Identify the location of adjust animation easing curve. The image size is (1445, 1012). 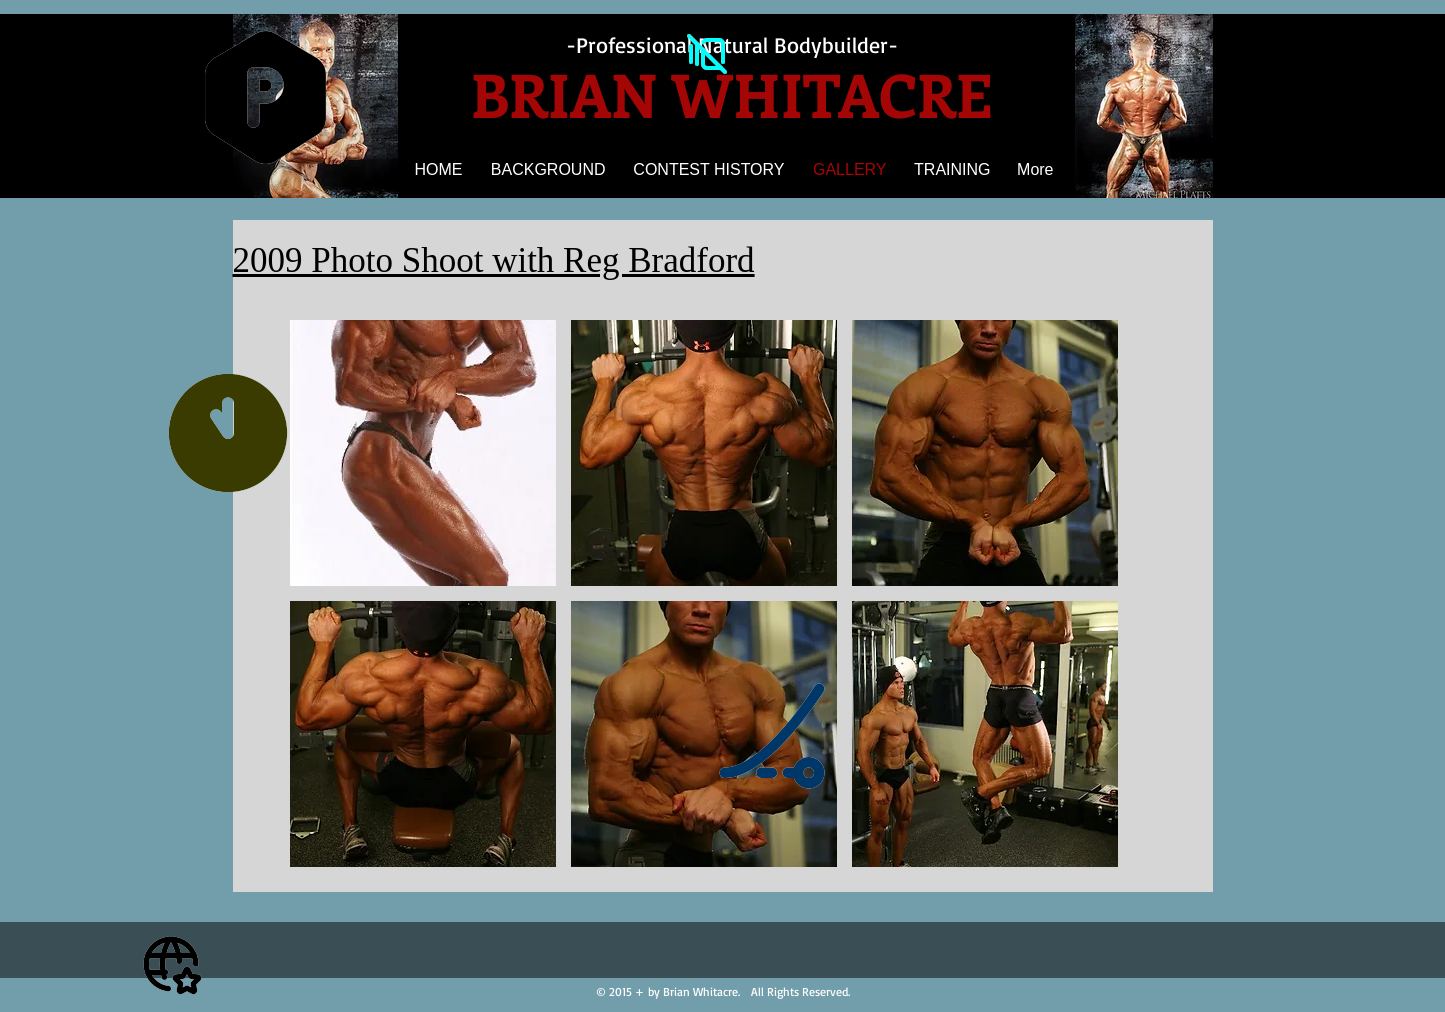
(772, 736).